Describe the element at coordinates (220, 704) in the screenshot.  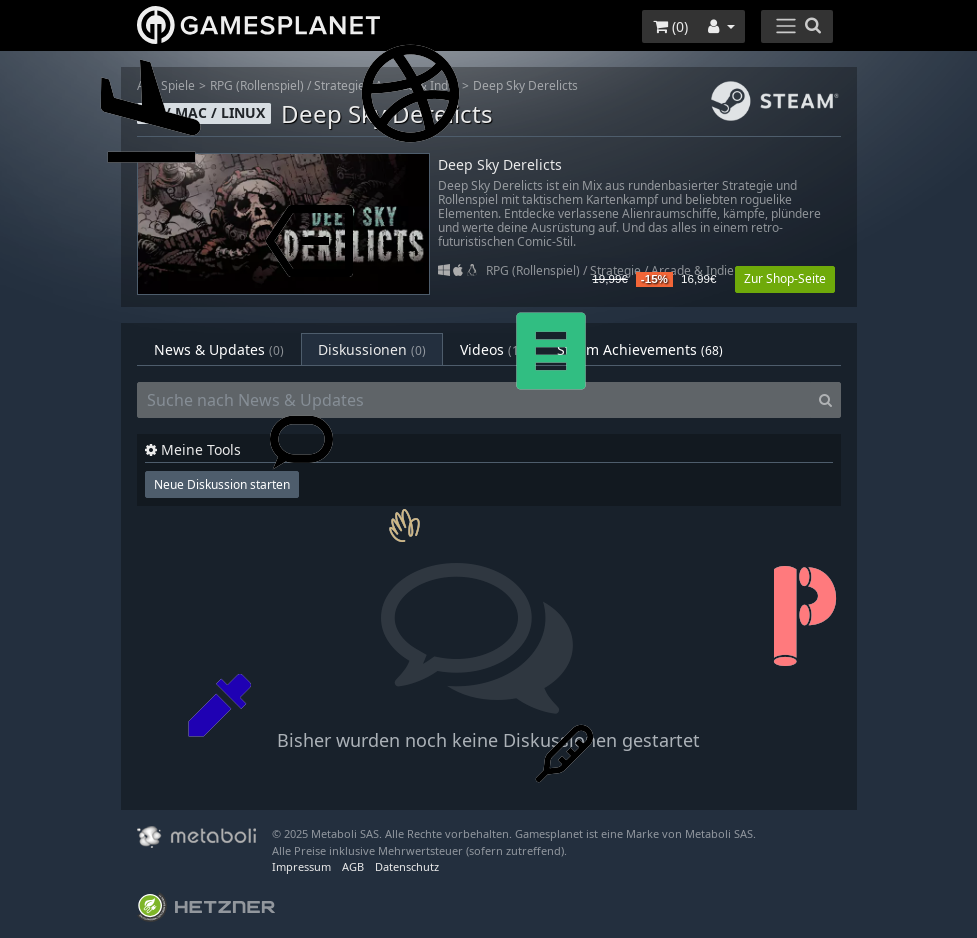
I see `color picker tool` at that location.